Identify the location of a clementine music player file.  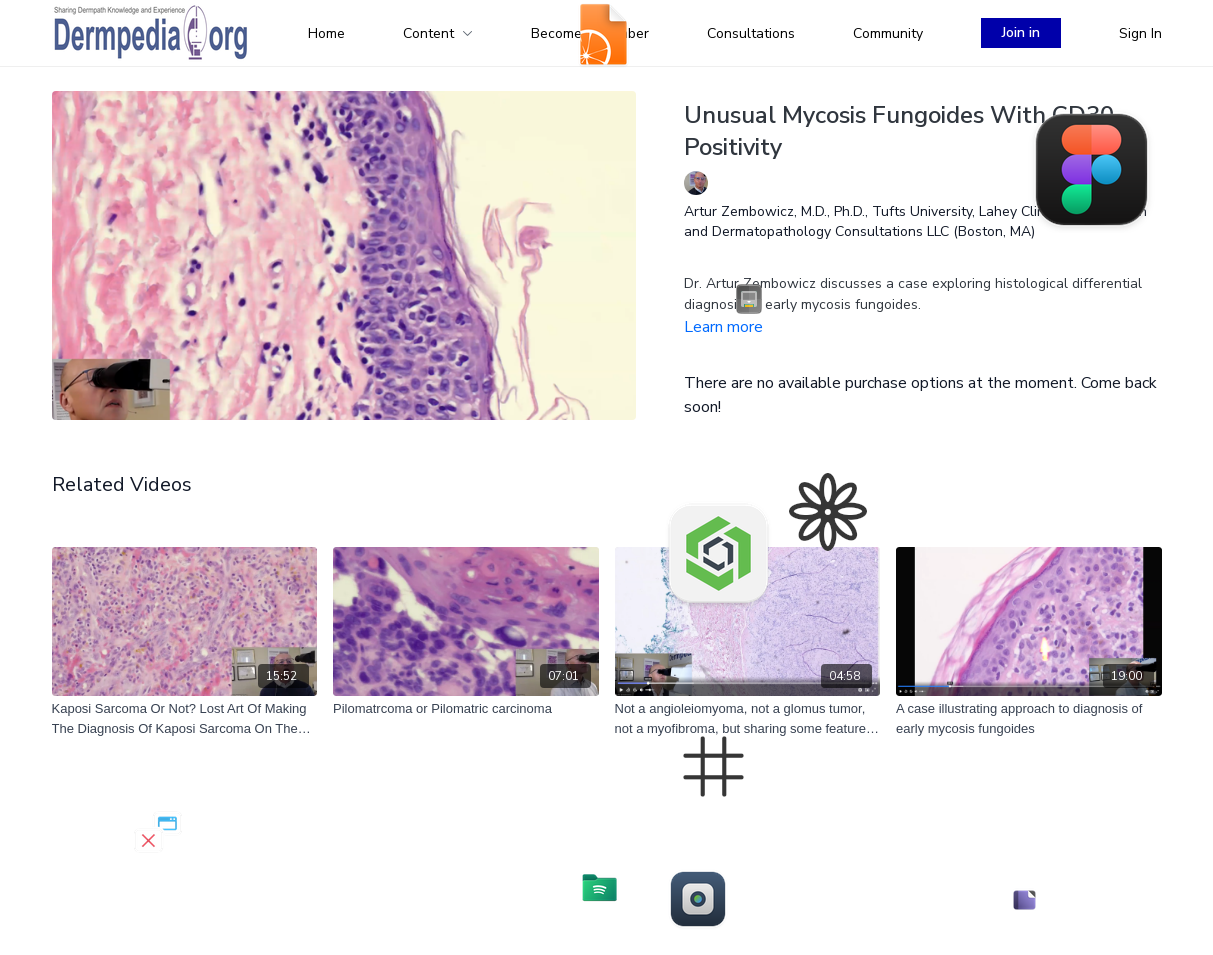
(603, 35).